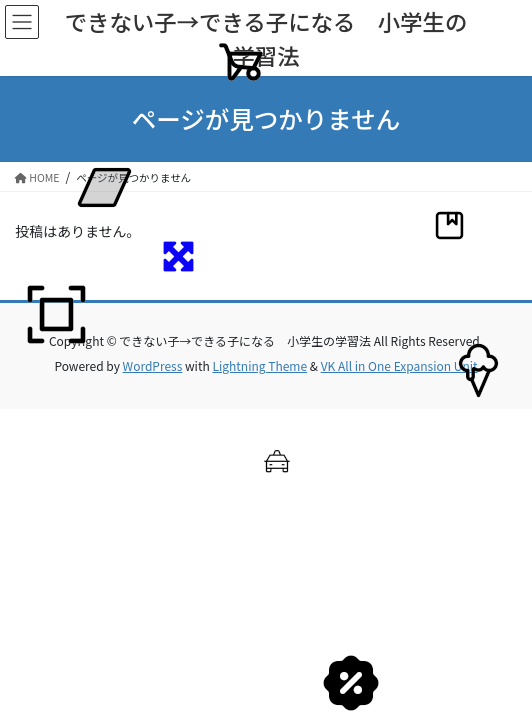 This screenshot has height=720, width=532. What do you see at coordinates (351, 683) in the screenshot?
I see `view available discounts or promotions` at bounding box center [351, 683].